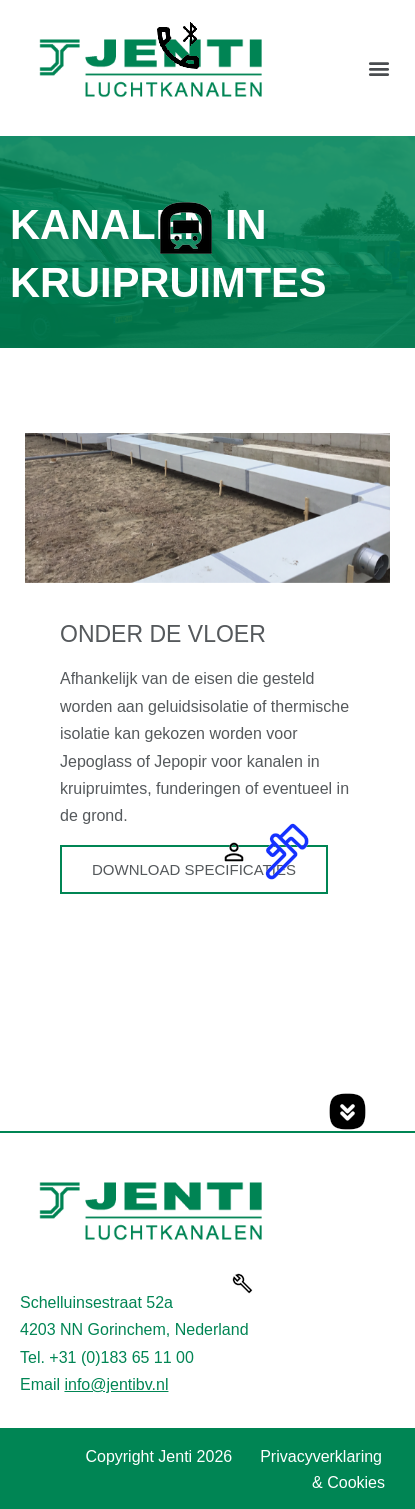  Describe the element at coordinates (234, 852) in the screenshot. I see `view your profile` at that location.